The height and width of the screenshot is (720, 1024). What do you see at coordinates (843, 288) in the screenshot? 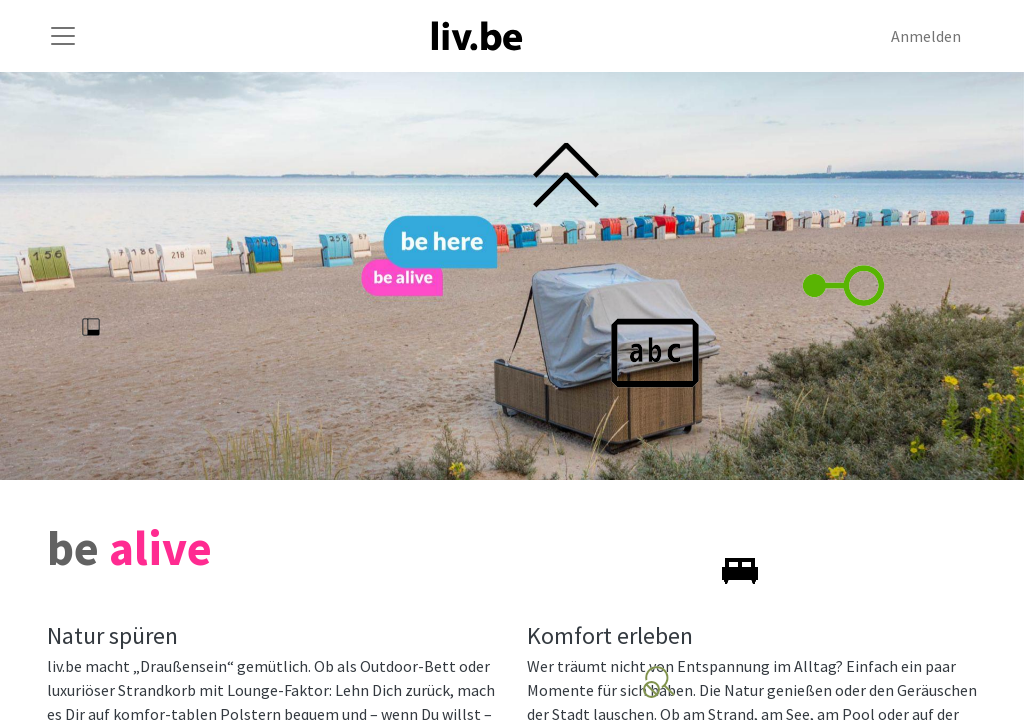
I see `view interface or class definitions` at bounding box center [843, 288].